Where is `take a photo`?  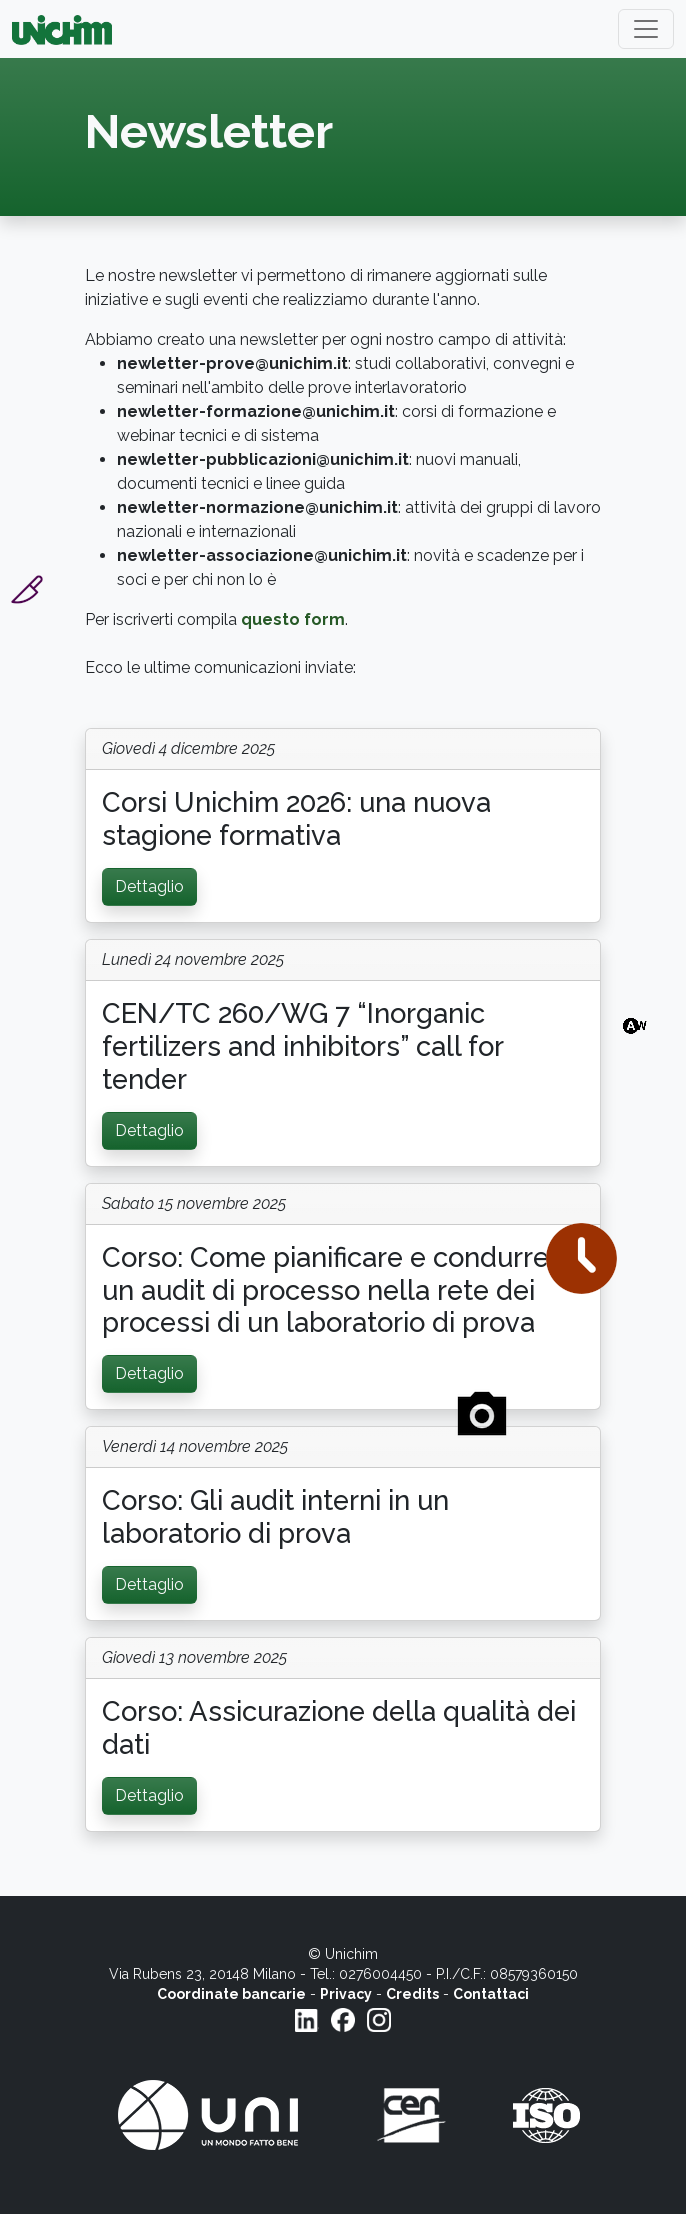 take a photo is located at coordinates (482, 1416).